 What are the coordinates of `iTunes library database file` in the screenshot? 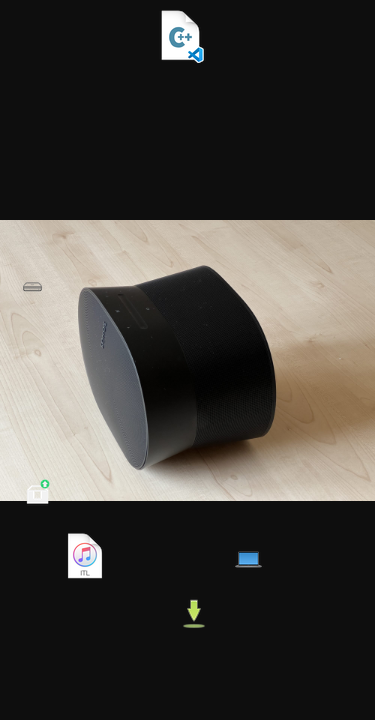 It's located at (85, 557).